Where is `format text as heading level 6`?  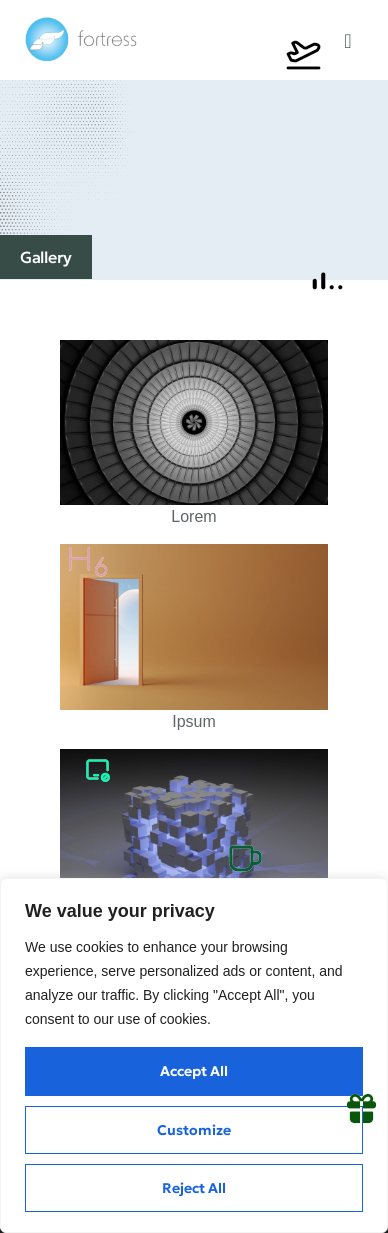
format text as heading level 6 is located at coordinates (86, 561).